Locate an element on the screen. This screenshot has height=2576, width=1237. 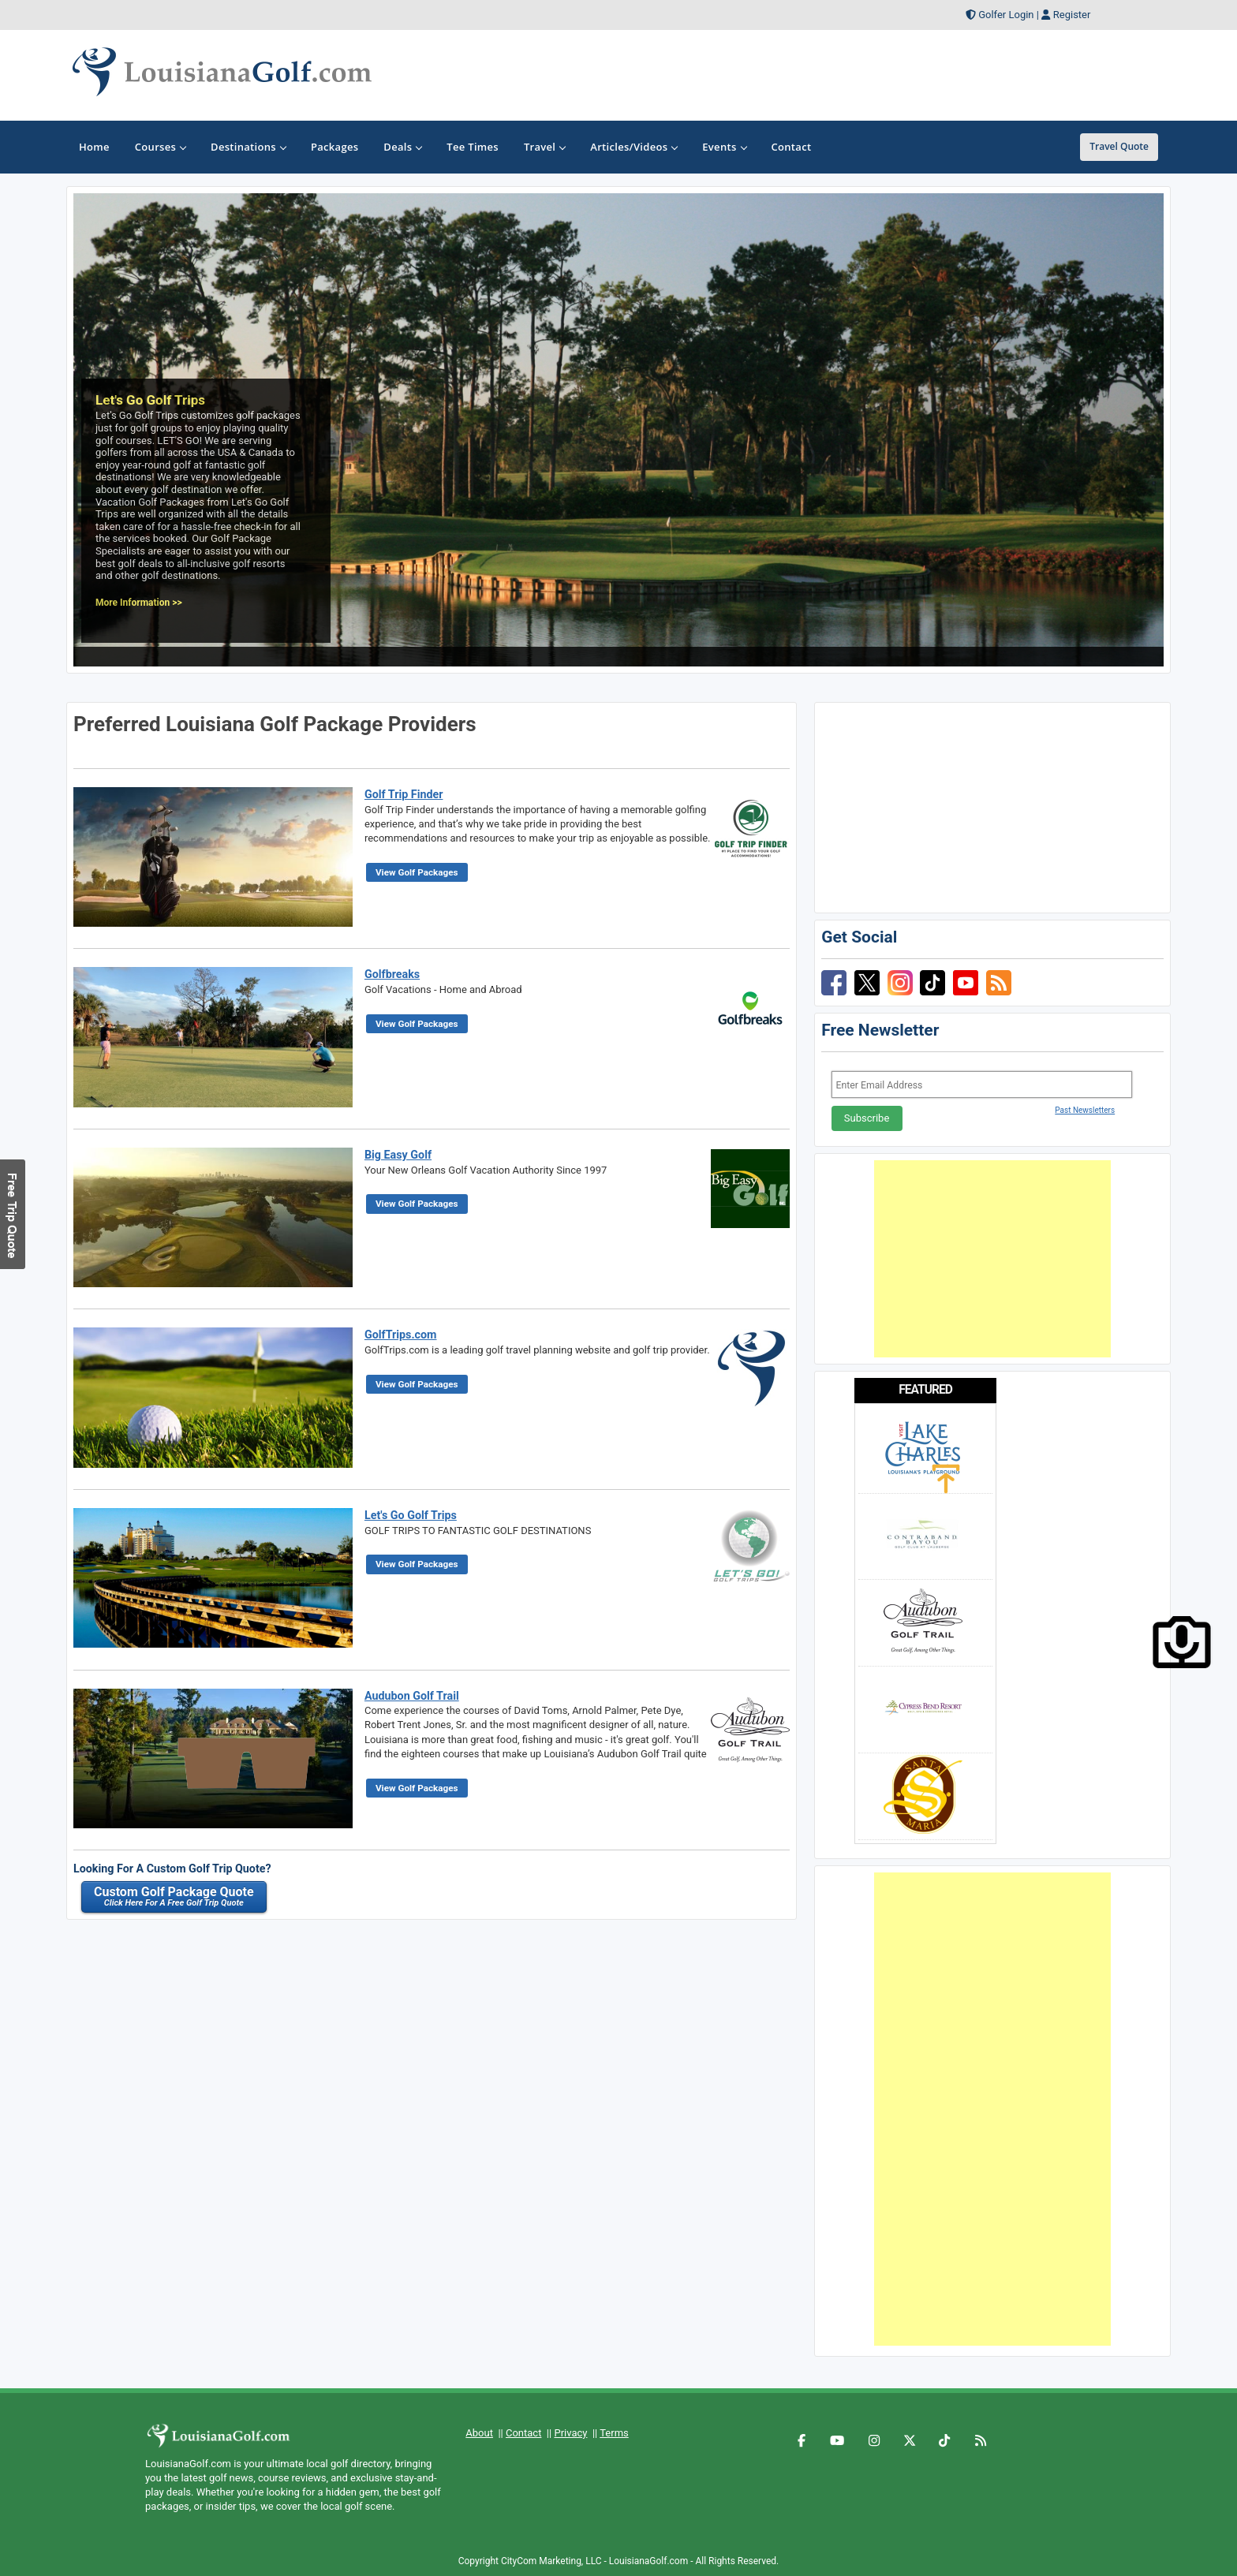
manage camera and microphone permissions is located at coordinates (1182, 1642).